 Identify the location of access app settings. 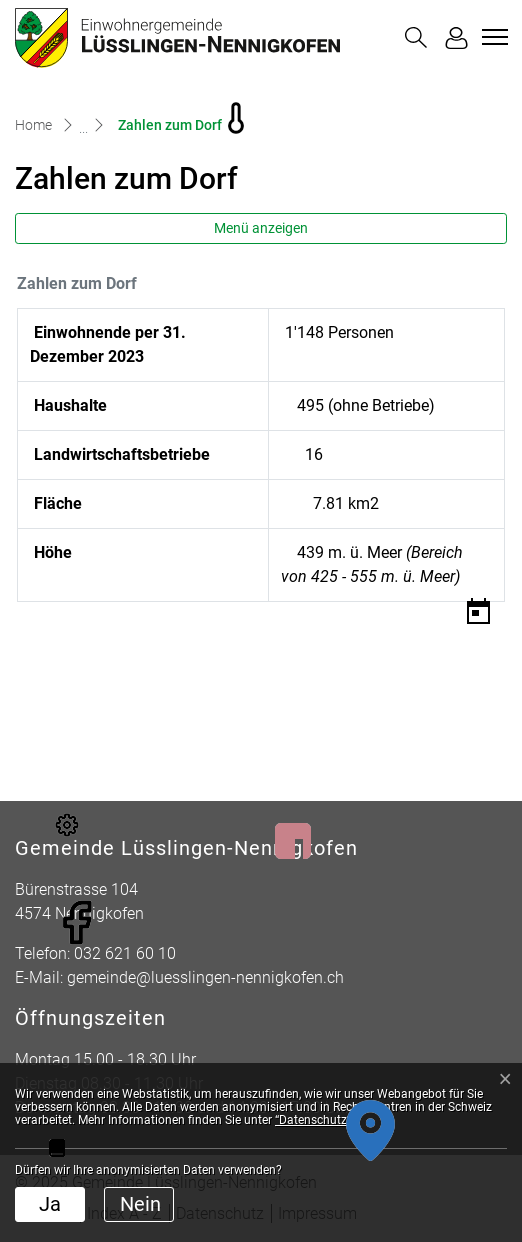
(67, 825).